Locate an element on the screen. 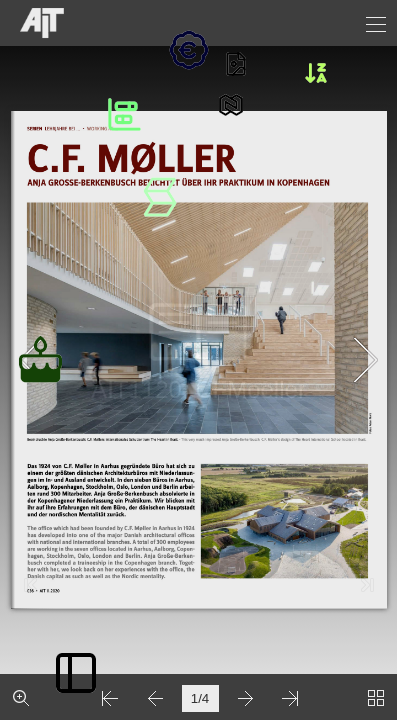 This screenshot has width=397, height=720. view source map or code mapping is located at coordinates (160, 197).